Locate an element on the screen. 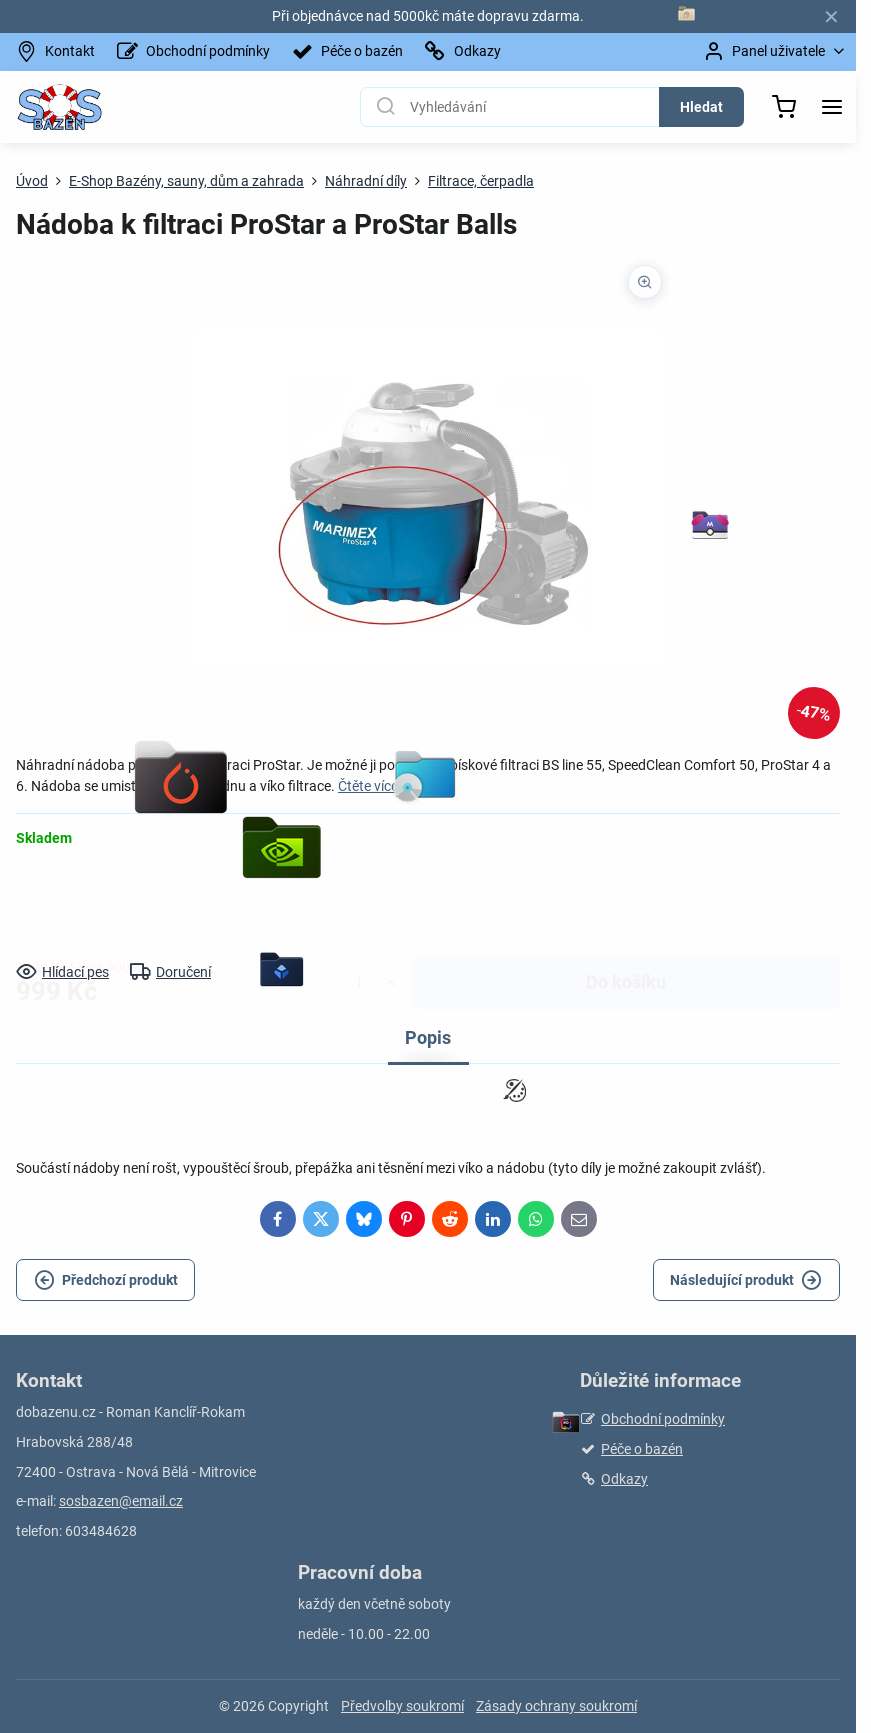 This screenshot has width=871, height=1733. folder containing program installation files is located at coordinates (425, 776).